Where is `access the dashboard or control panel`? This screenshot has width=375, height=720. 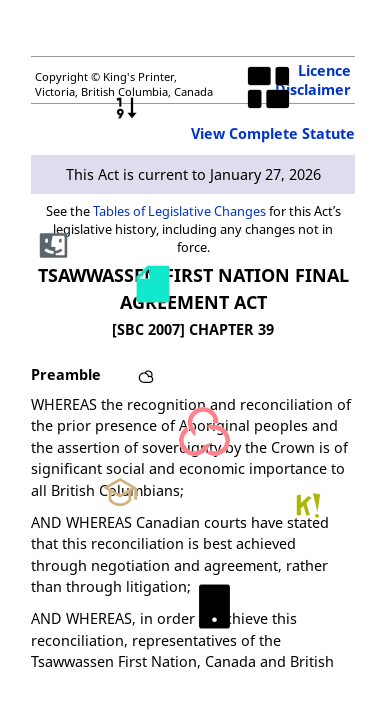
access the dashboard or control panel is located at coordinates (268, 87).